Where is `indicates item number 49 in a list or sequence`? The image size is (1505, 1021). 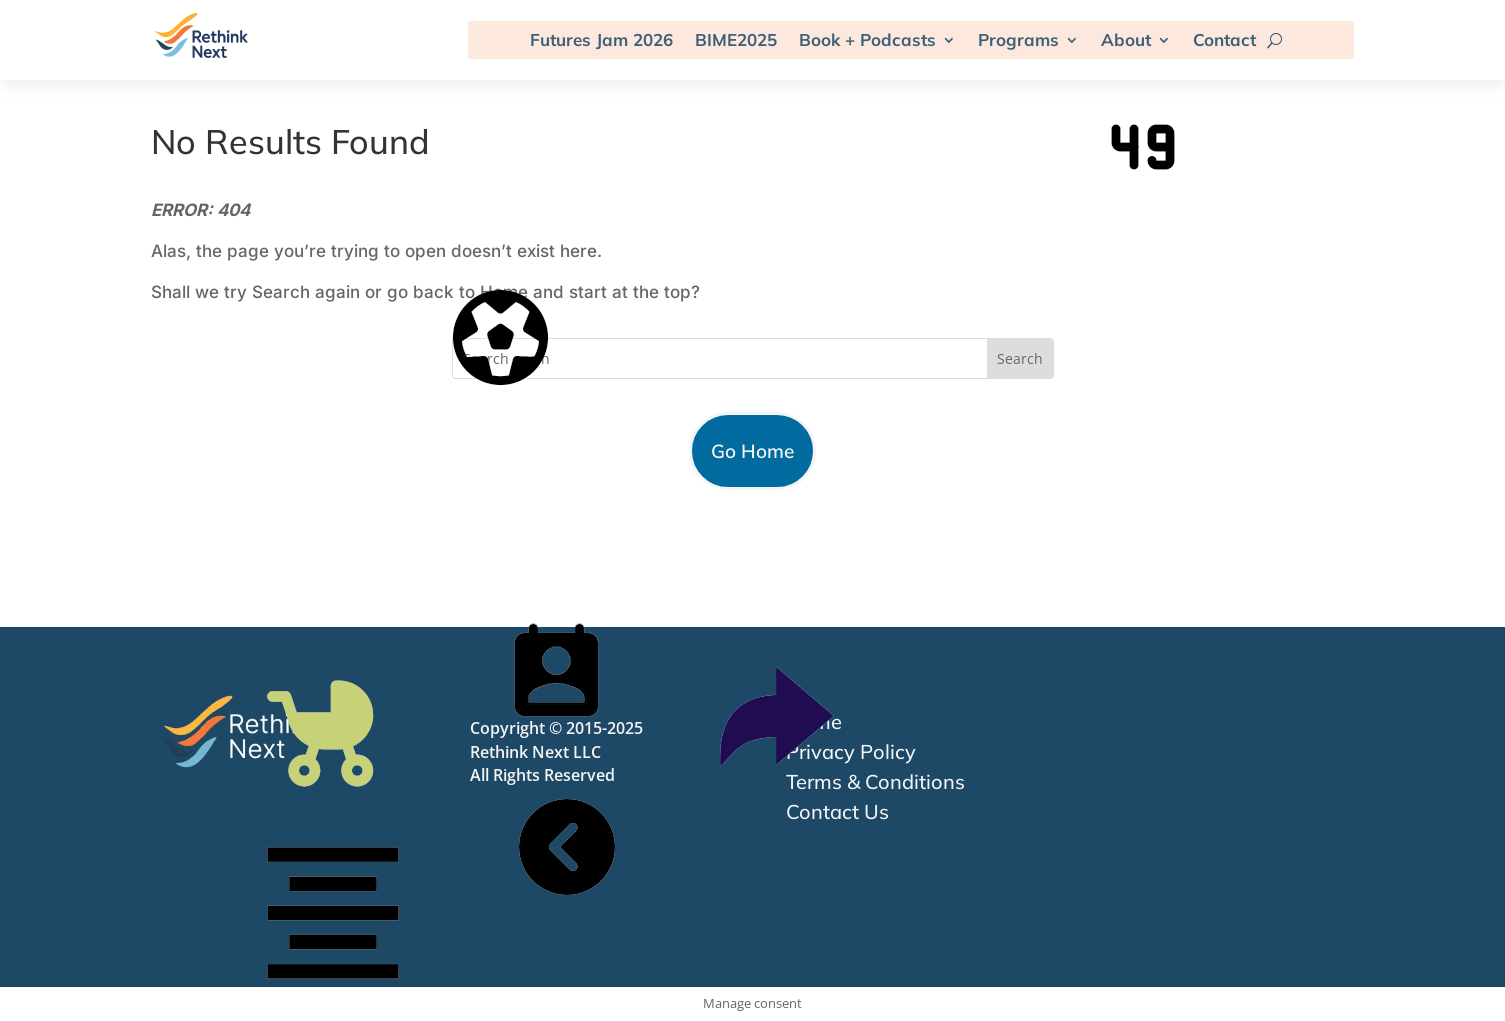 indicates item number 49 in a list or sequence is located at coordinates (1143, 147).